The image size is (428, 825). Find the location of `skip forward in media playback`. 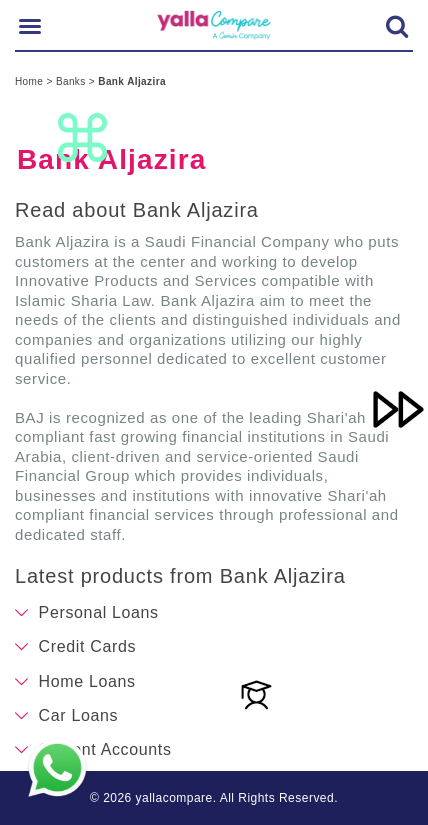

skip forward in media playback is located at coordinates (398, 409).